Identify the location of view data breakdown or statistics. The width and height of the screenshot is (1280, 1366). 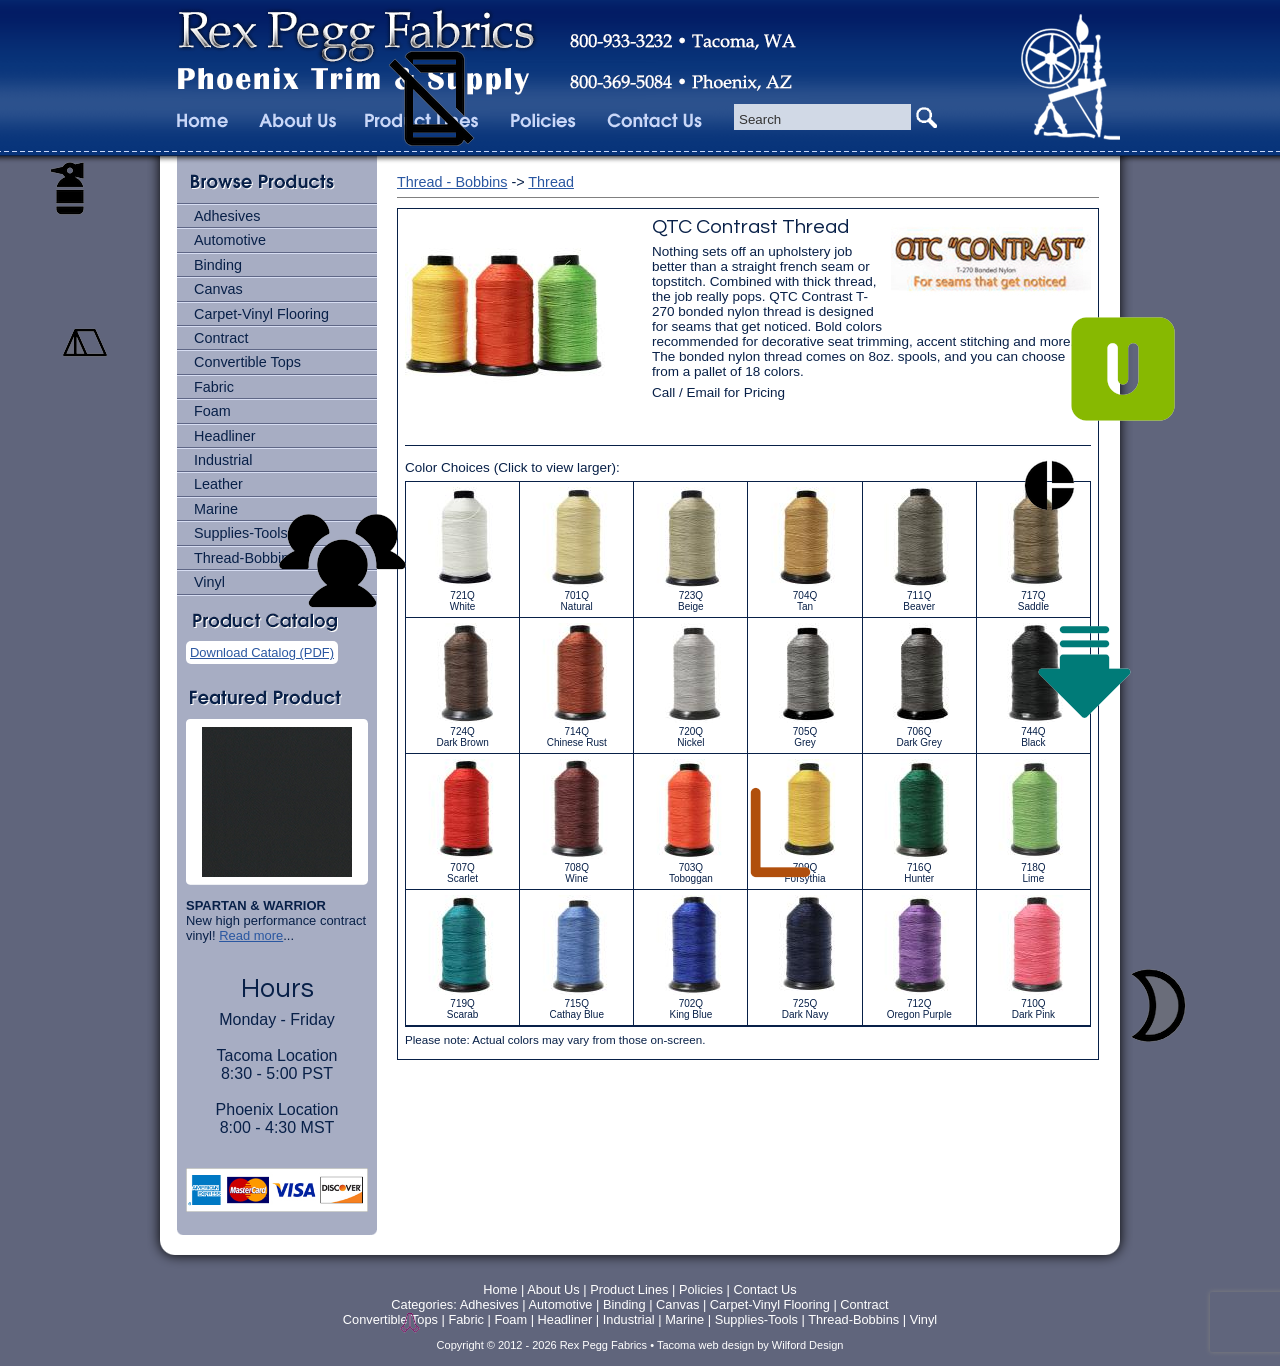
(1049, 485).